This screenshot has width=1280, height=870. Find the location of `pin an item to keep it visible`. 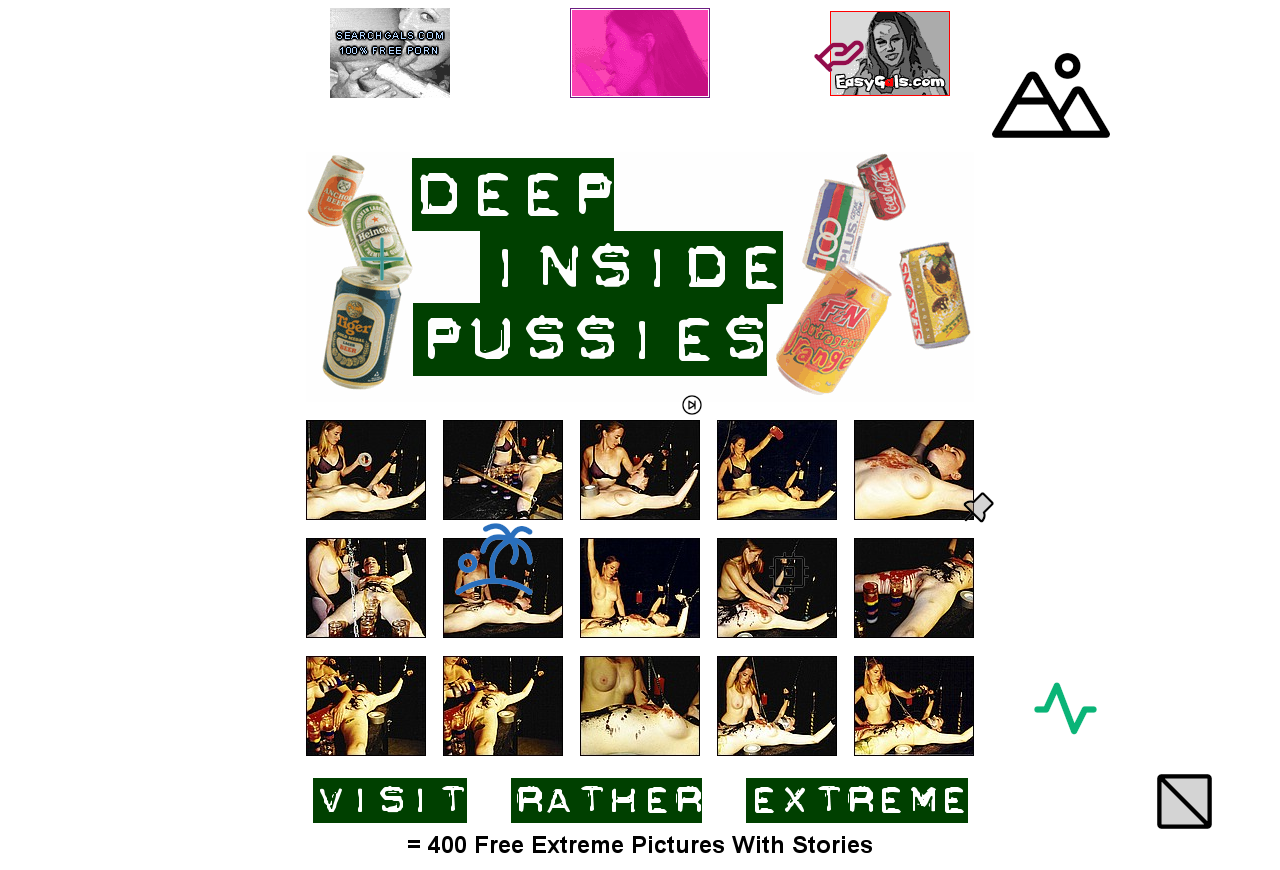

pin an item to keep it visible is located at coordinates (977, 508).